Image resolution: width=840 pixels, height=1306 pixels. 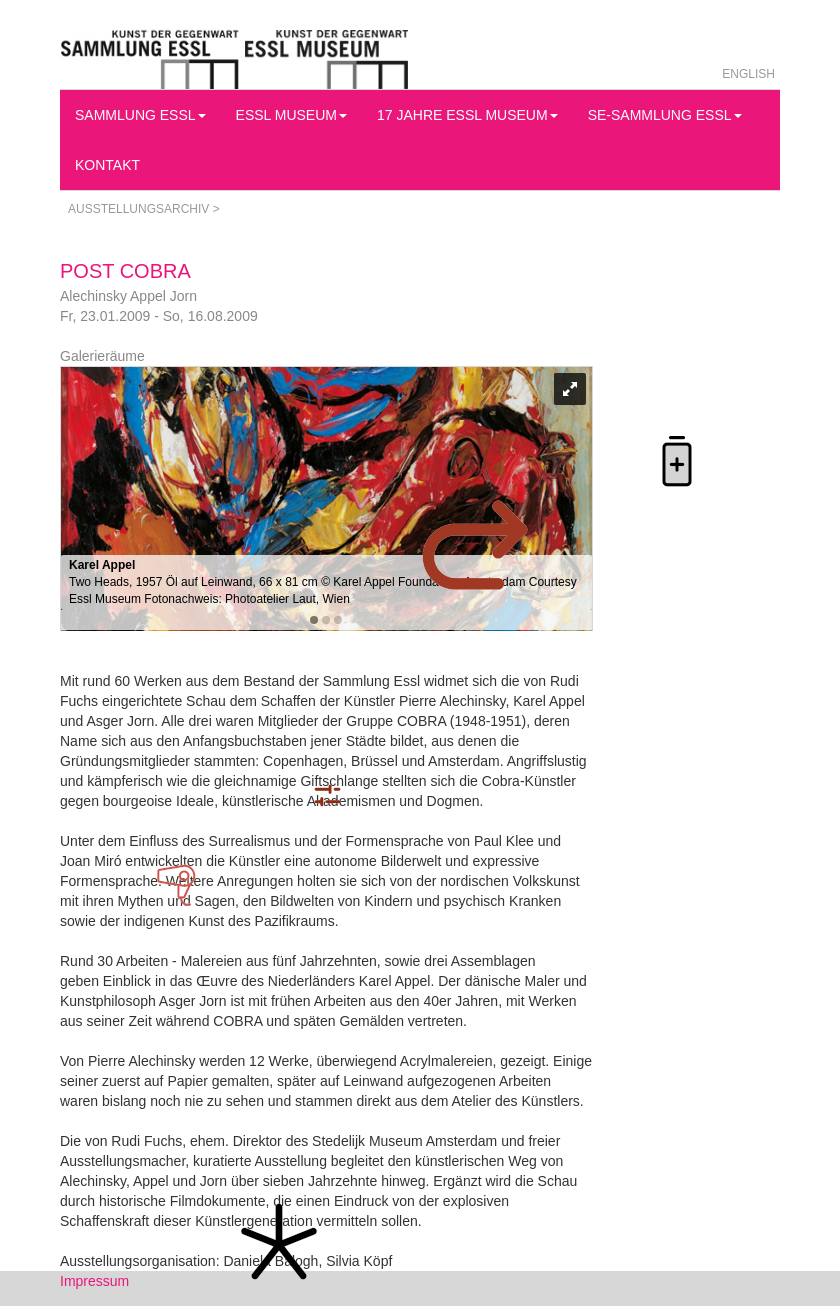 I want to click on hair styling or salon services, so click(x=177, y=883).